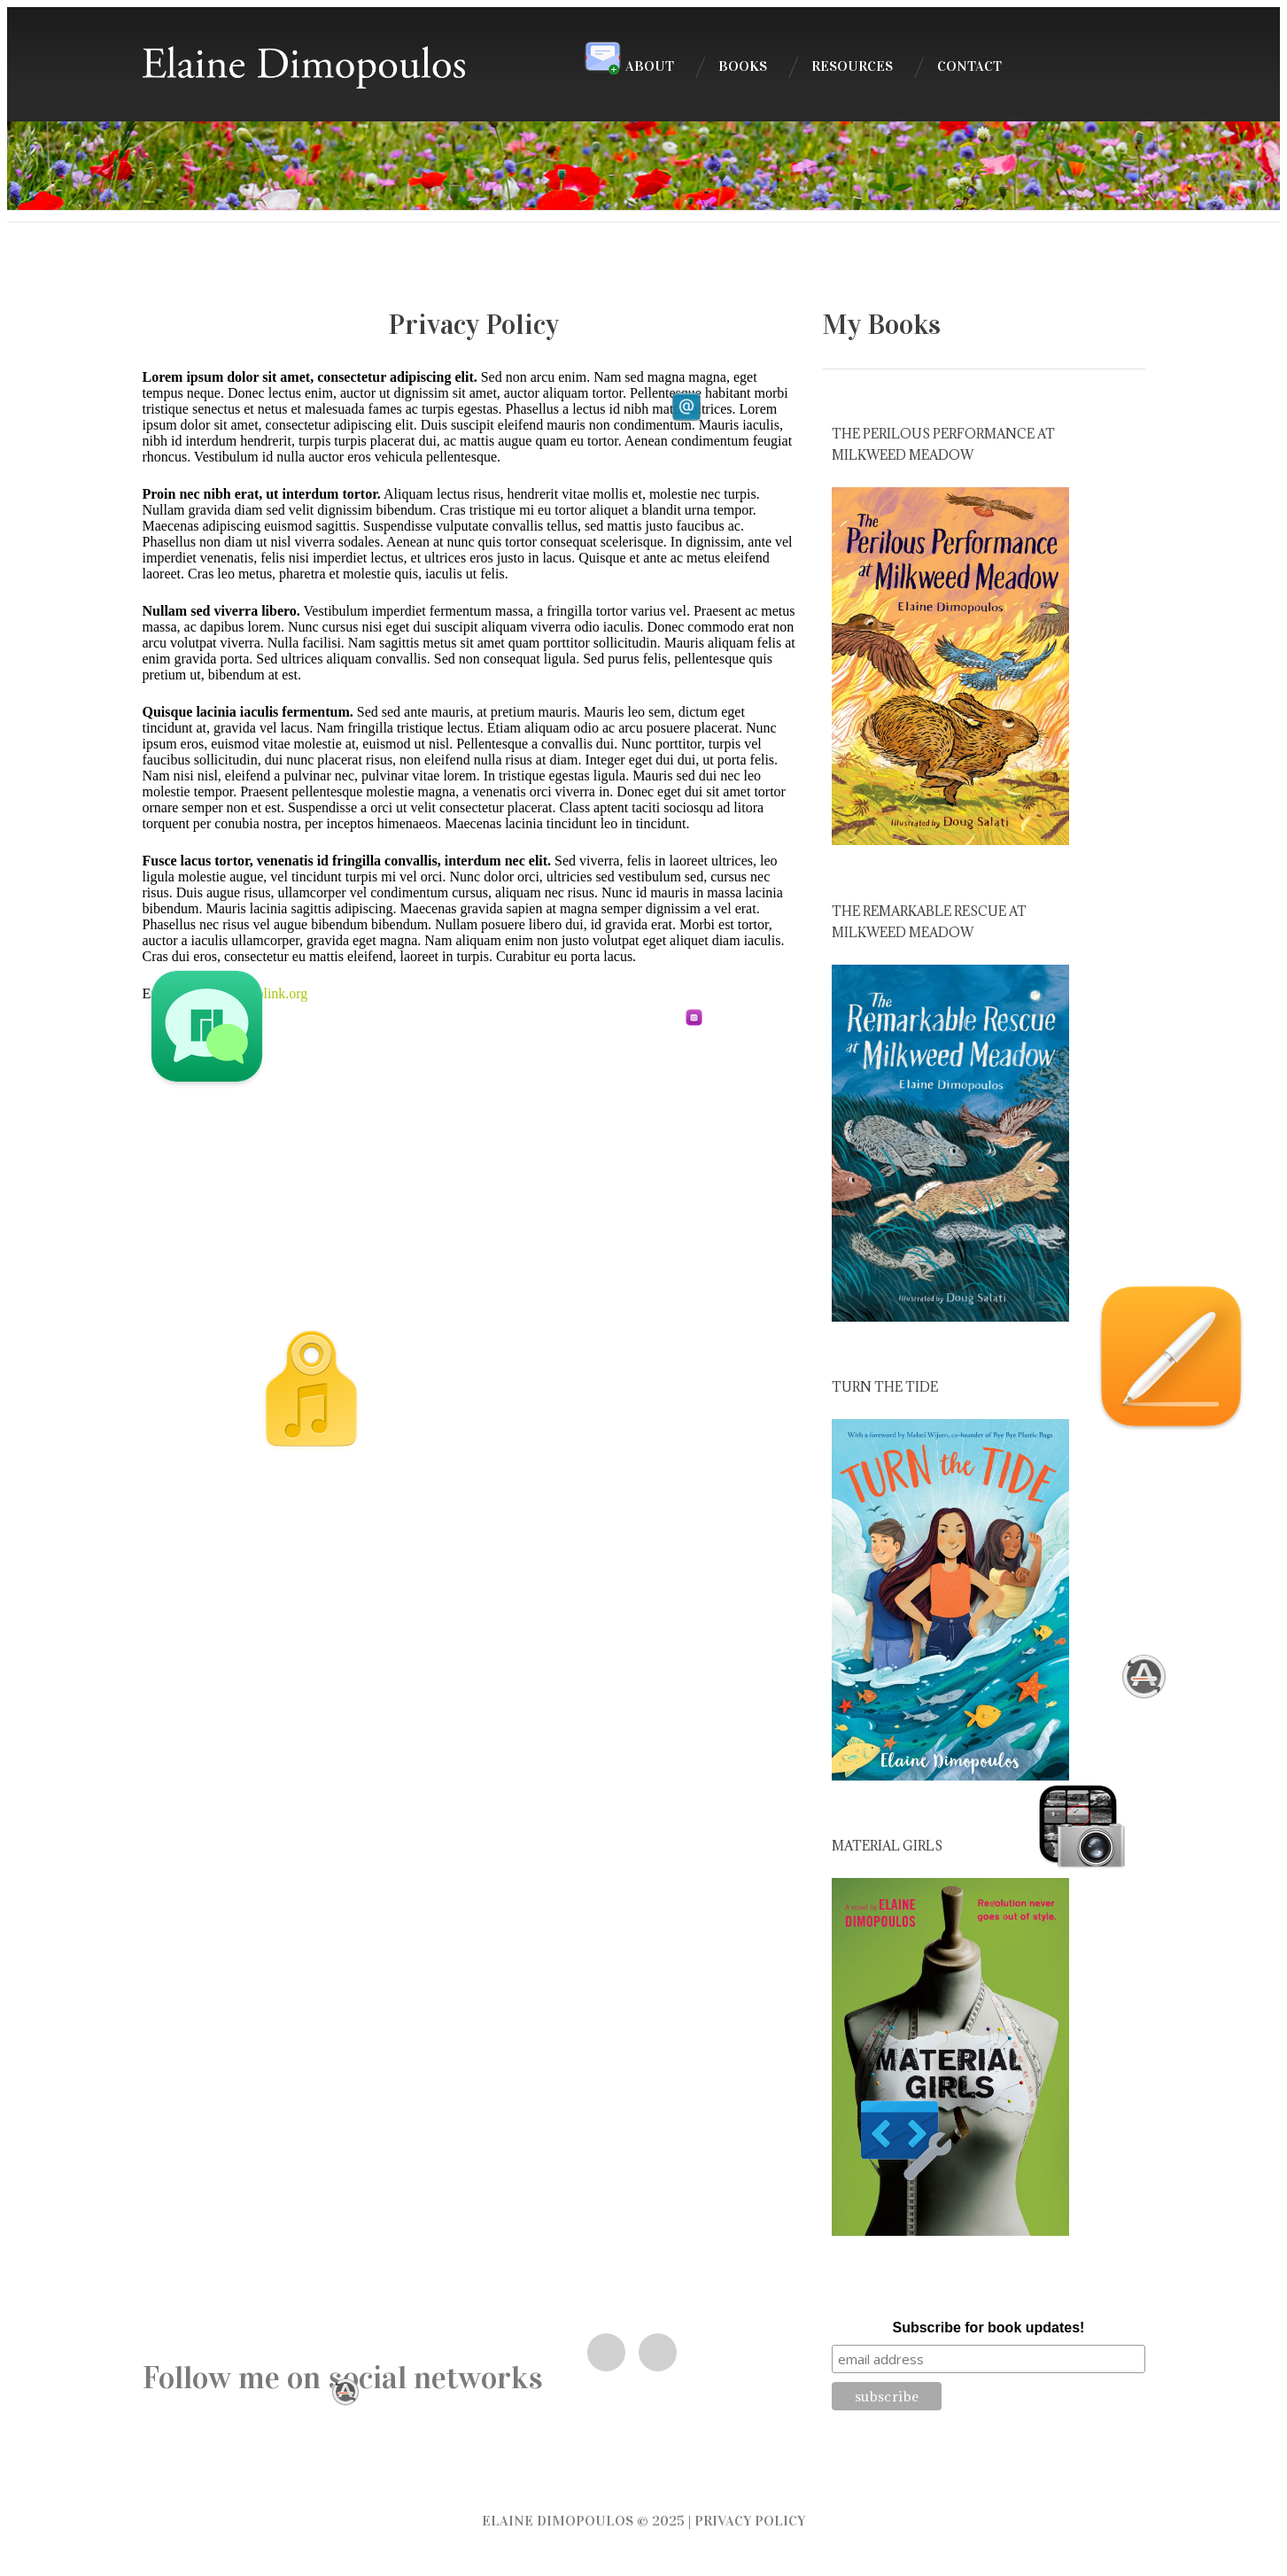 The width and height of the screenshot is (1287, 2576). What do you see at coordinates (686, 407) in the screenshot?
I see `manage account credentials and login settings` at bounding box center [686, 407].